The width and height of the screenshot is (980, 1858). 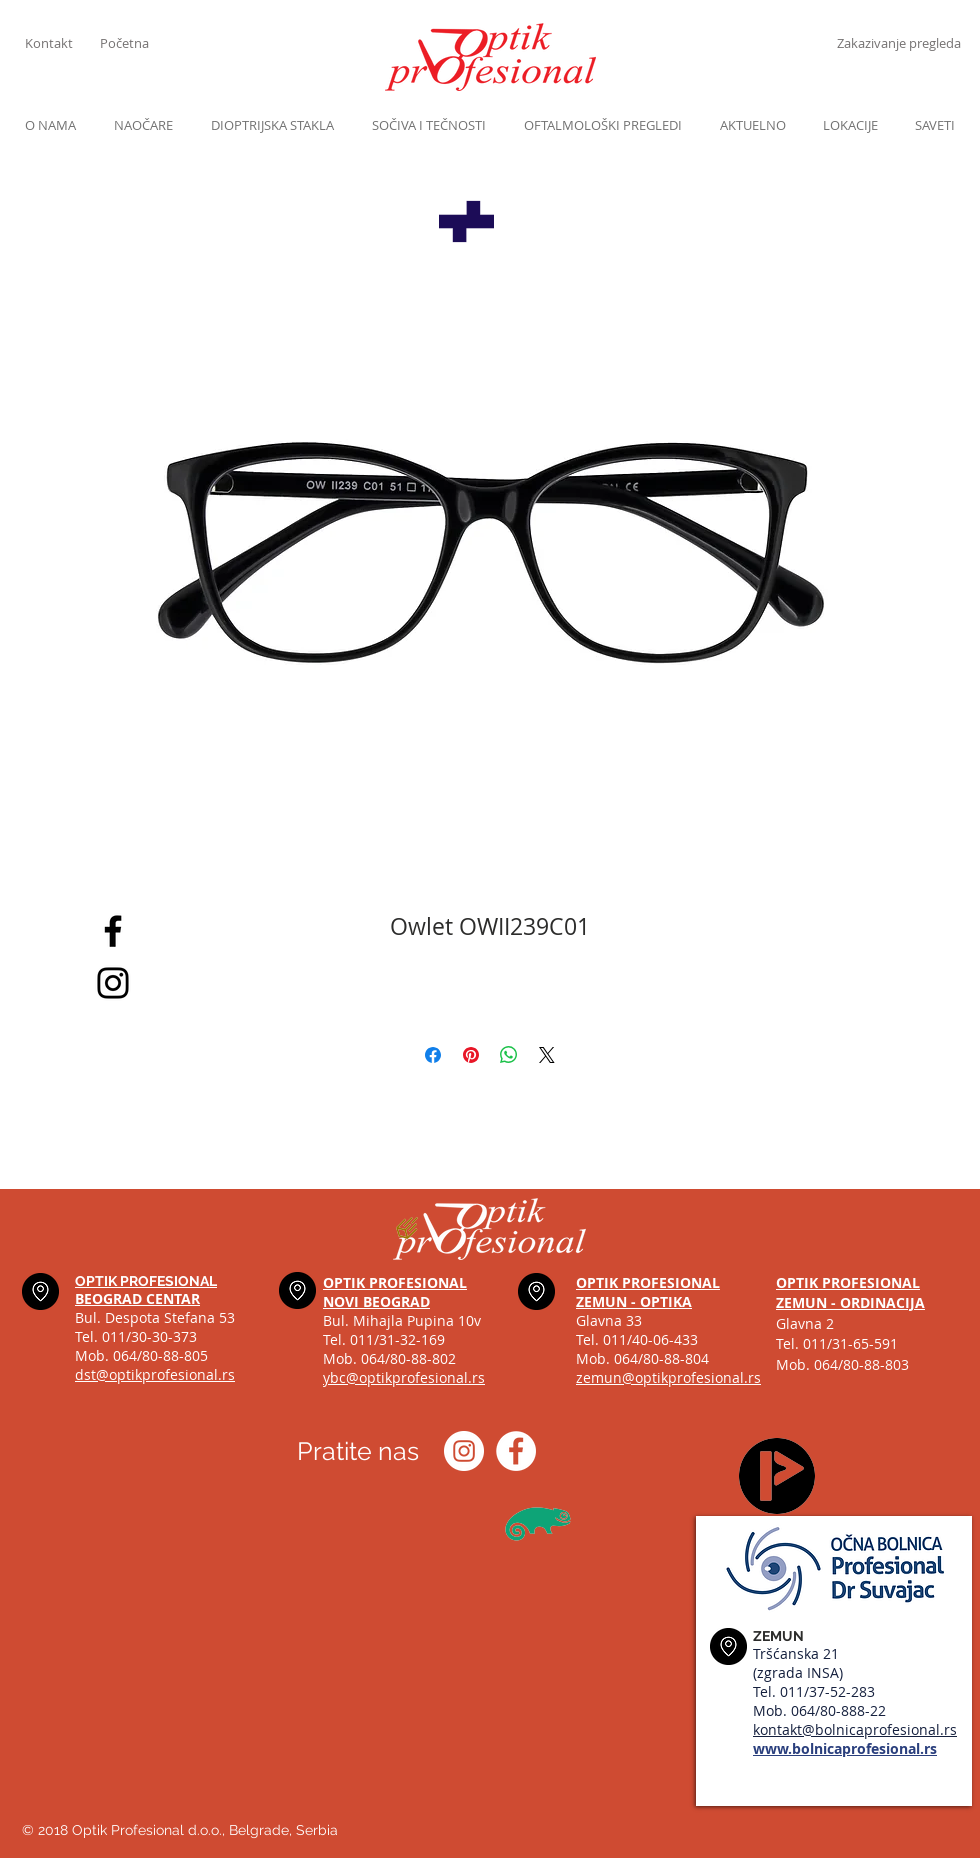 What do you see at coordinates (538, 1524) in the screenshot?
I see `openSUSE Linux distribution logo` at bounding box center [538, 1524].